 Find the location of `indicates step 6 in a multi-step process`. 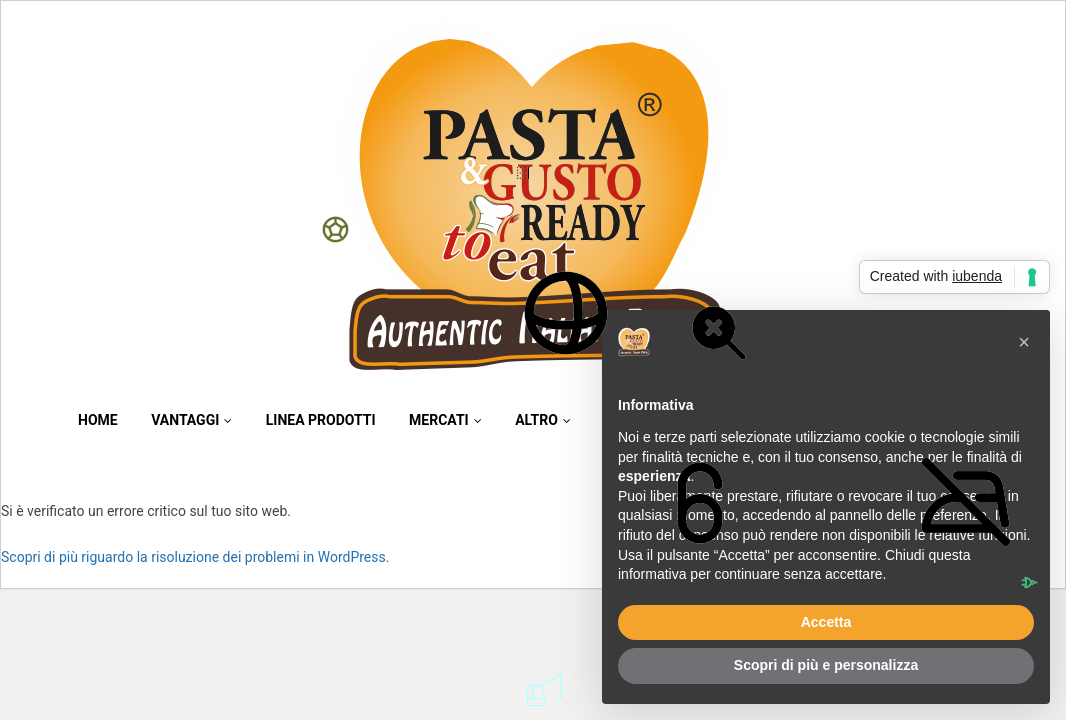

indicates step 6 in a multi-step process is located at coordinates (700, 503).